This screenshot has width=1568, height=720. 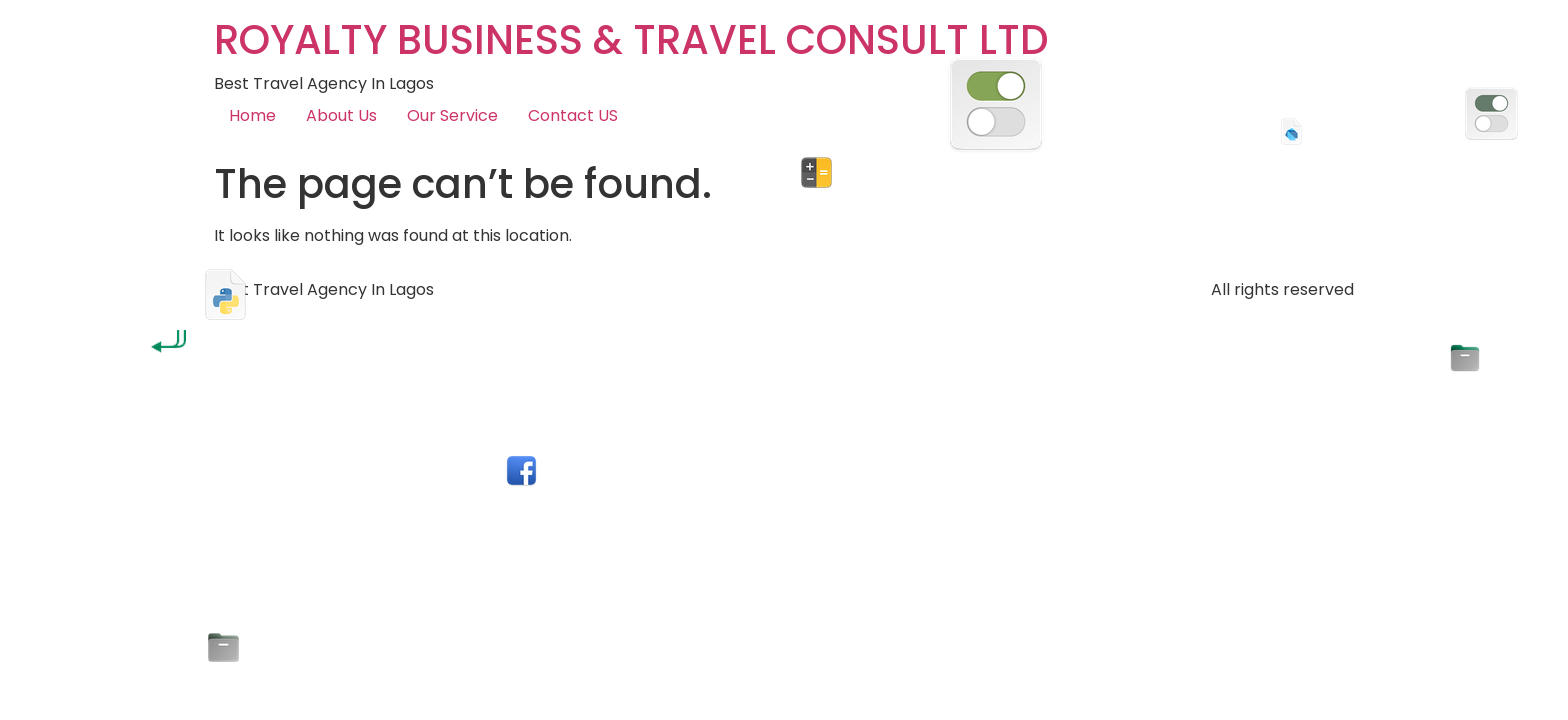 I want to click on open the Facebook app, so click(x=521, y=470).